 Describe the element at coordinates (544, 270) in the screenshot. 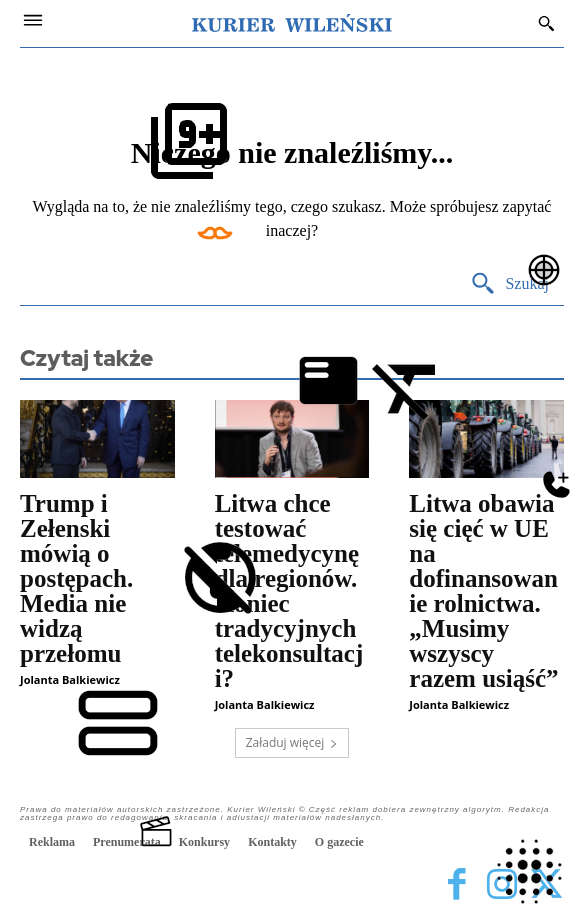

I see `view polar chart or radar graph data` at that location.